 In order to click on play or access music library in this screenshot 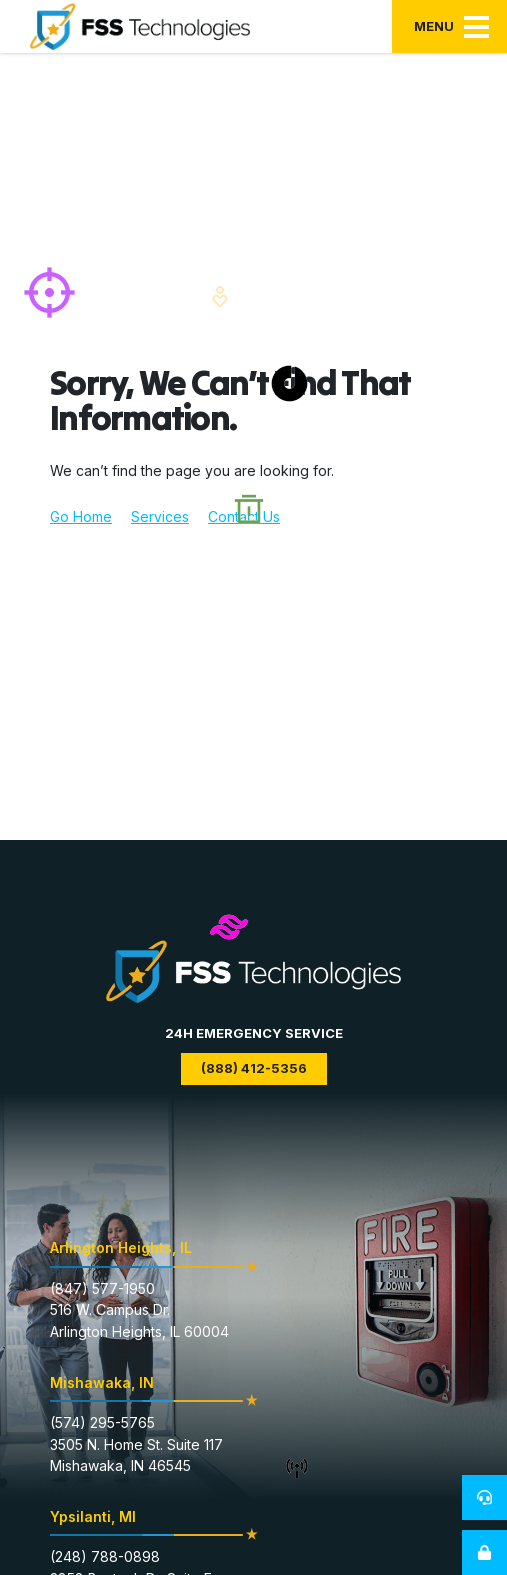, I will do `click(289, 383)`.